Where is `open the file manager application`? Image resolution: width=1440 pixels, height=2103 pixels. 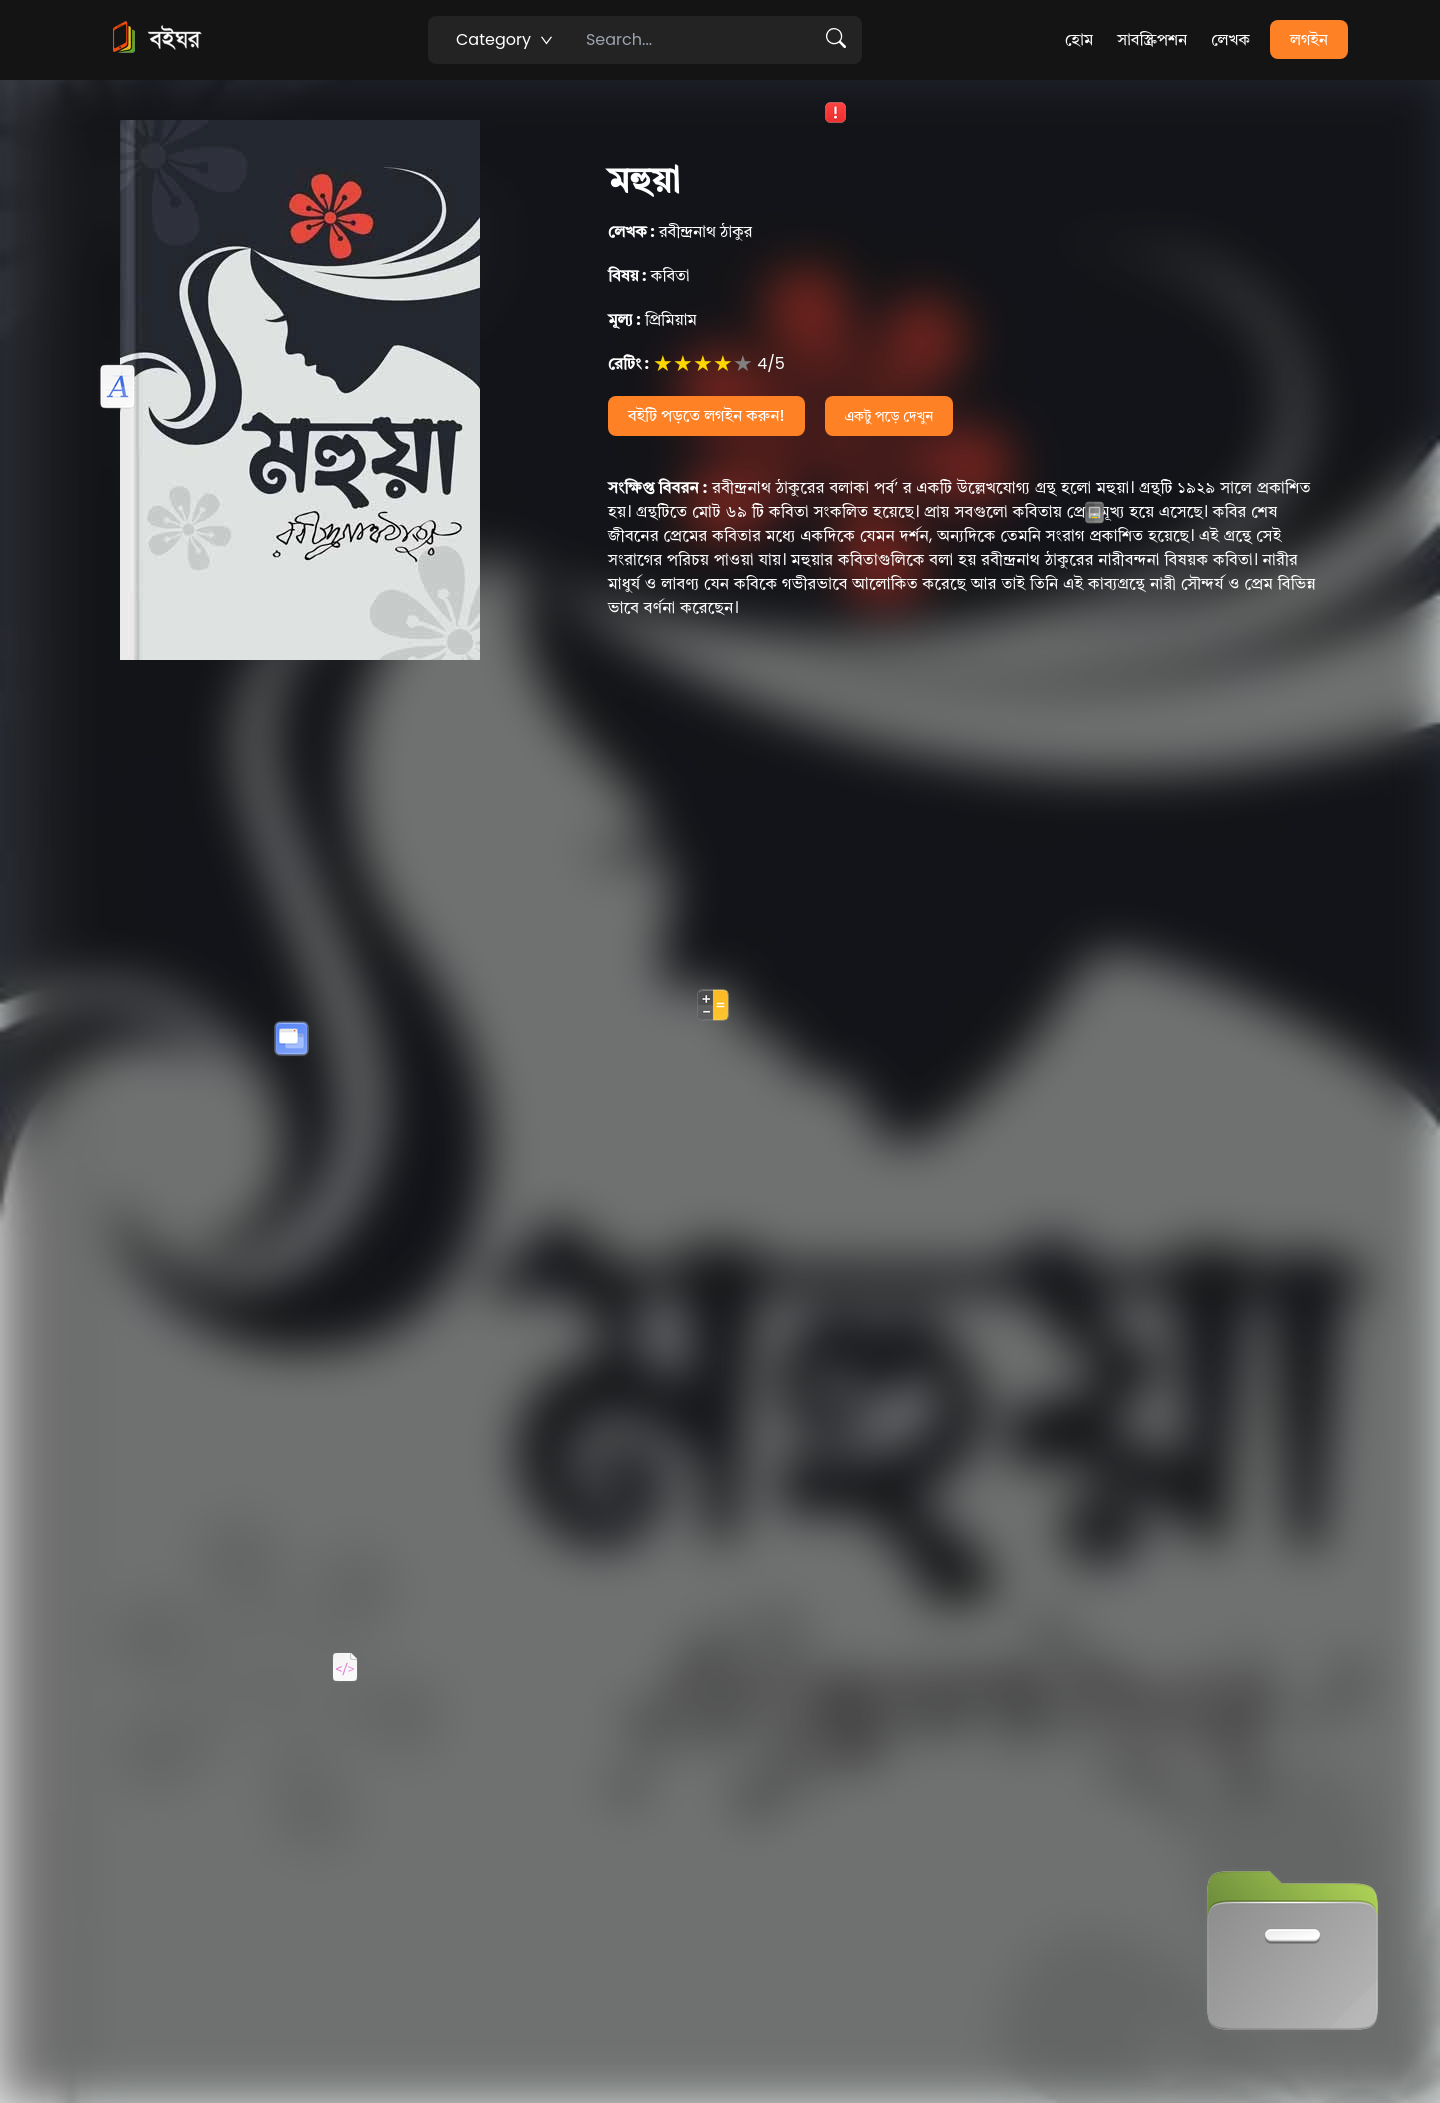
open the file manager application is located at coordinates (1292, 1950).